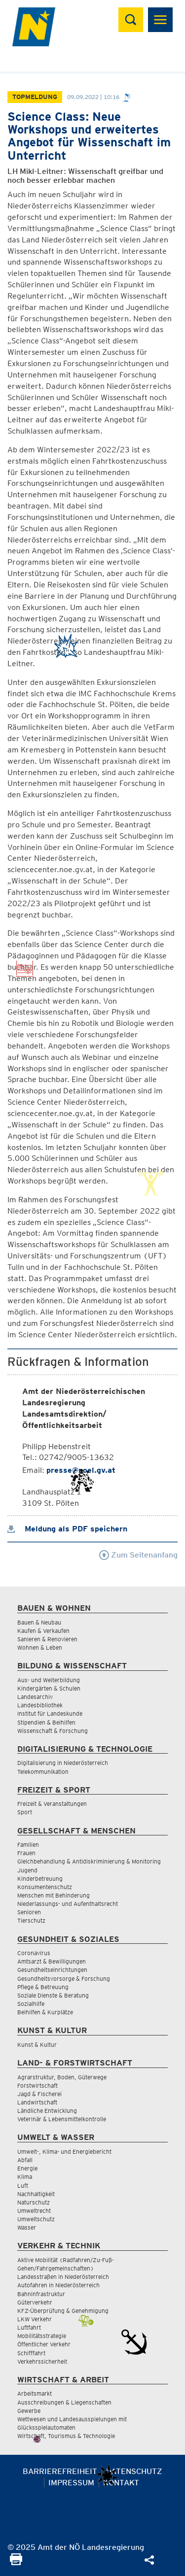 The width and height of the screenshot is (185, 2576). Describe the element at coordinates (25, 968) in the screenshot. I see `open calculator or counting tool` at that location.